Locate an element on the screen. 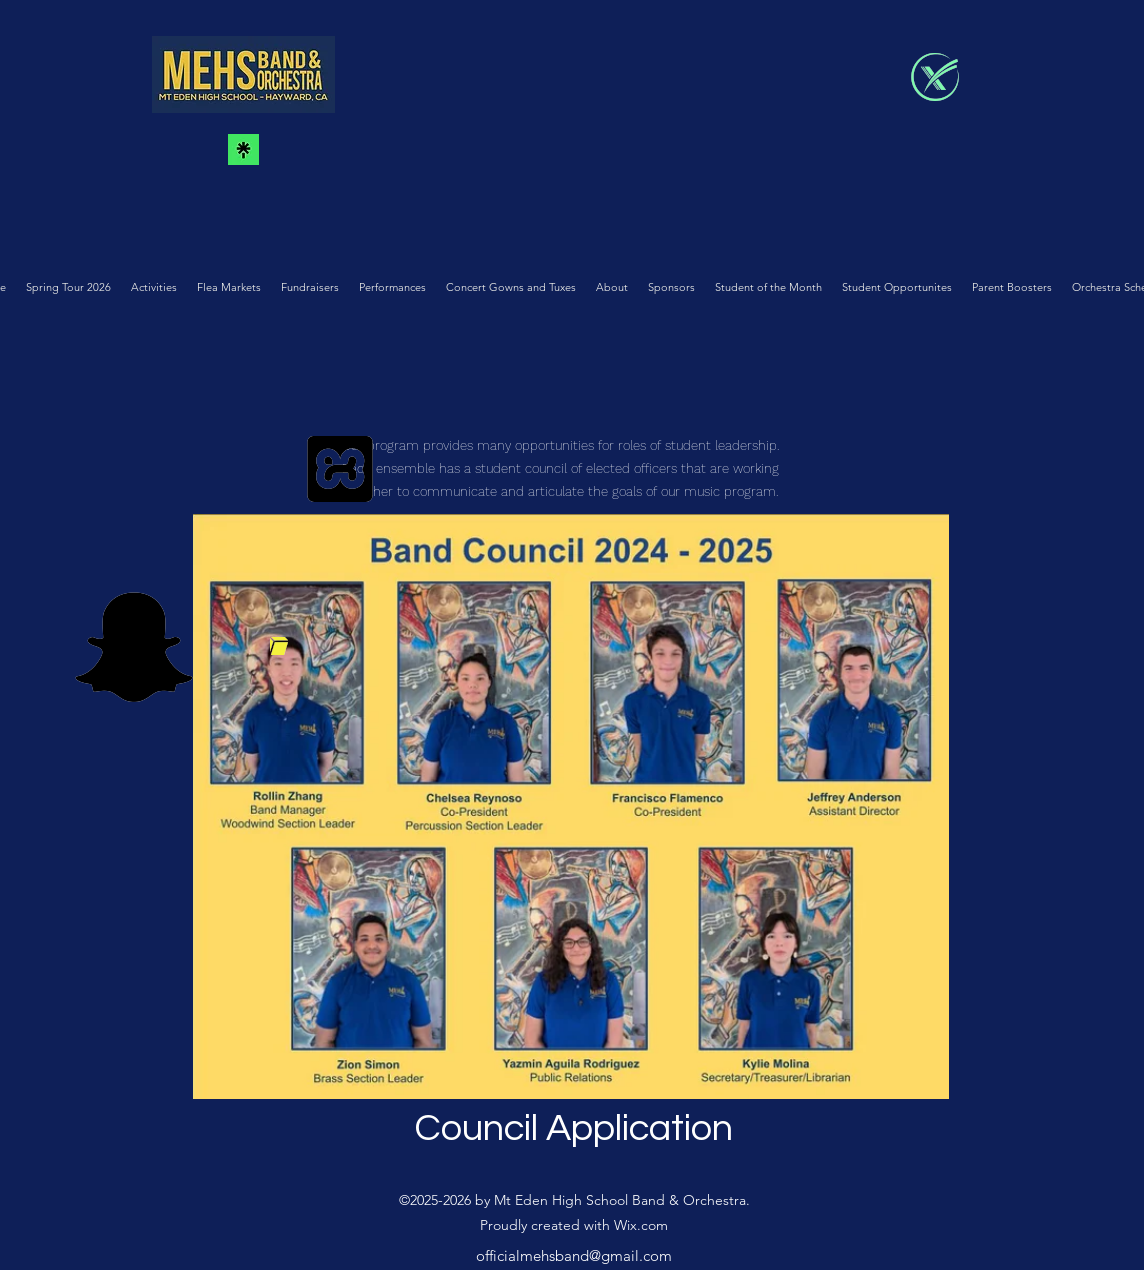  open Snapchat app is located at coordinates (134, 645).